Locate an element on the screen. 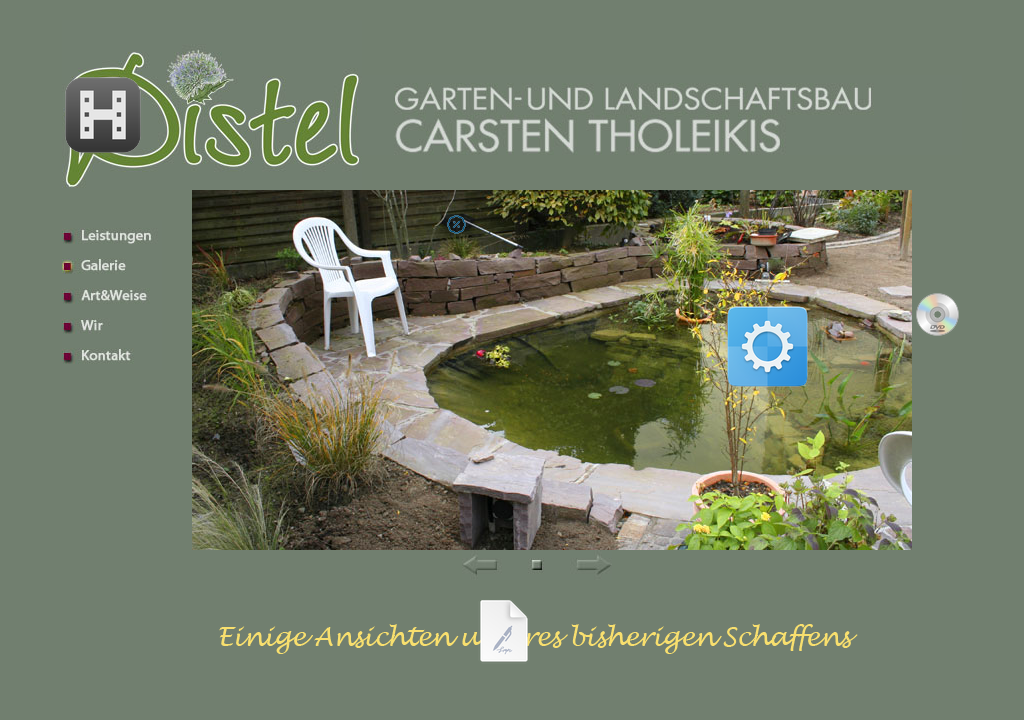 The width and height of the screenshot is (1024, 720). indicates a DVD disc or optical media is located at coordinates (937, 314).